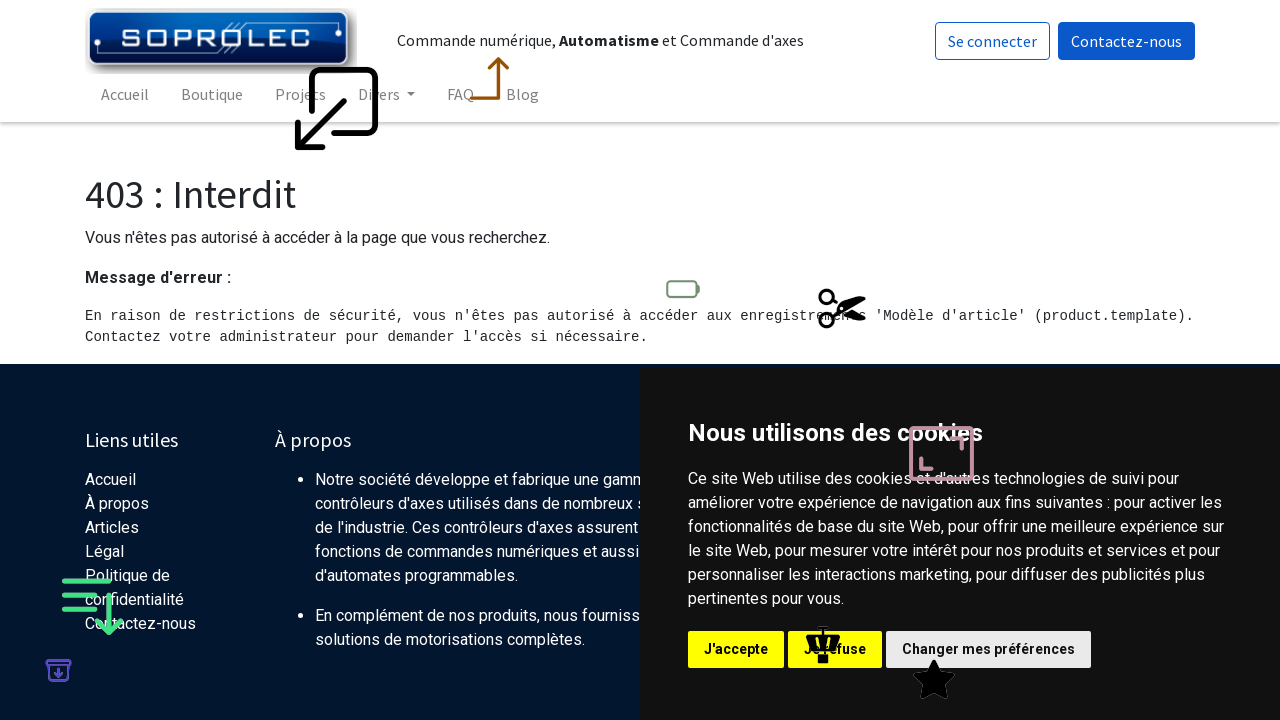  Describe the element at coordinates (92, 604) in the screenshot. I see `sort list in descending order` at that location.